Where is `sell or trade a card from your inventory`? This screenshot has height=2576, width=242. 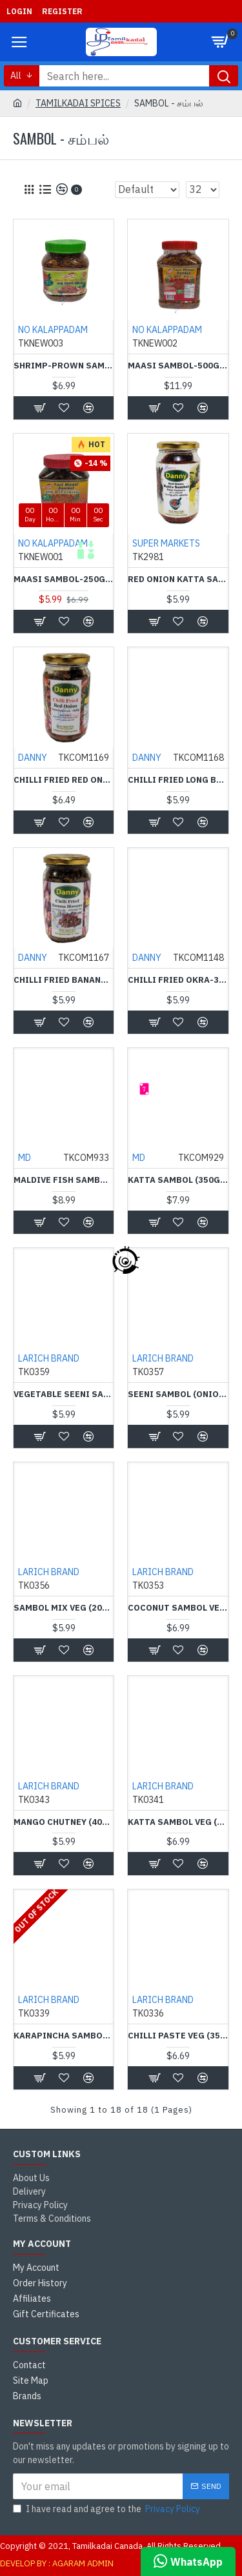
sell or trade a card from your inventory is located at coordinates (86, 550).